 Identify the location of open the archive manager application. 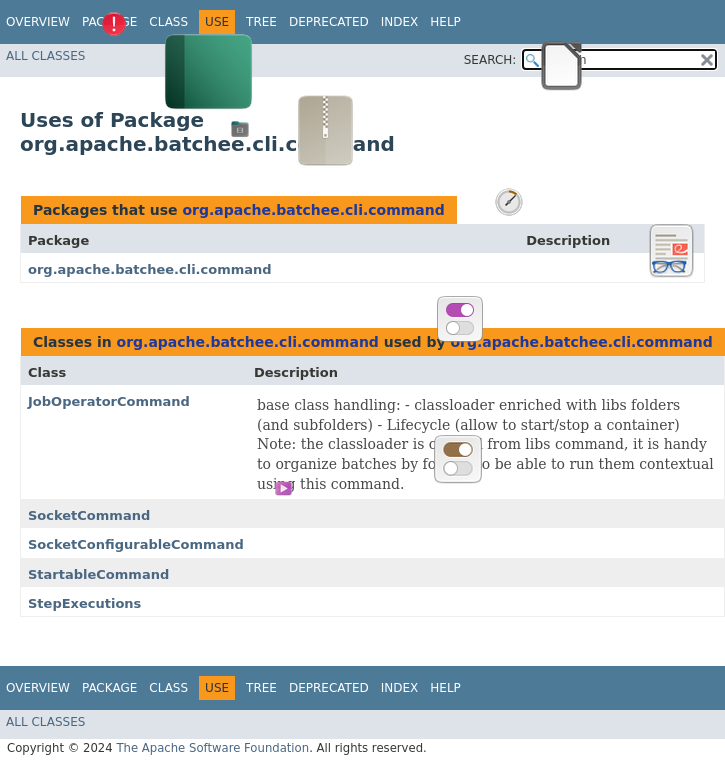
(325, 130).